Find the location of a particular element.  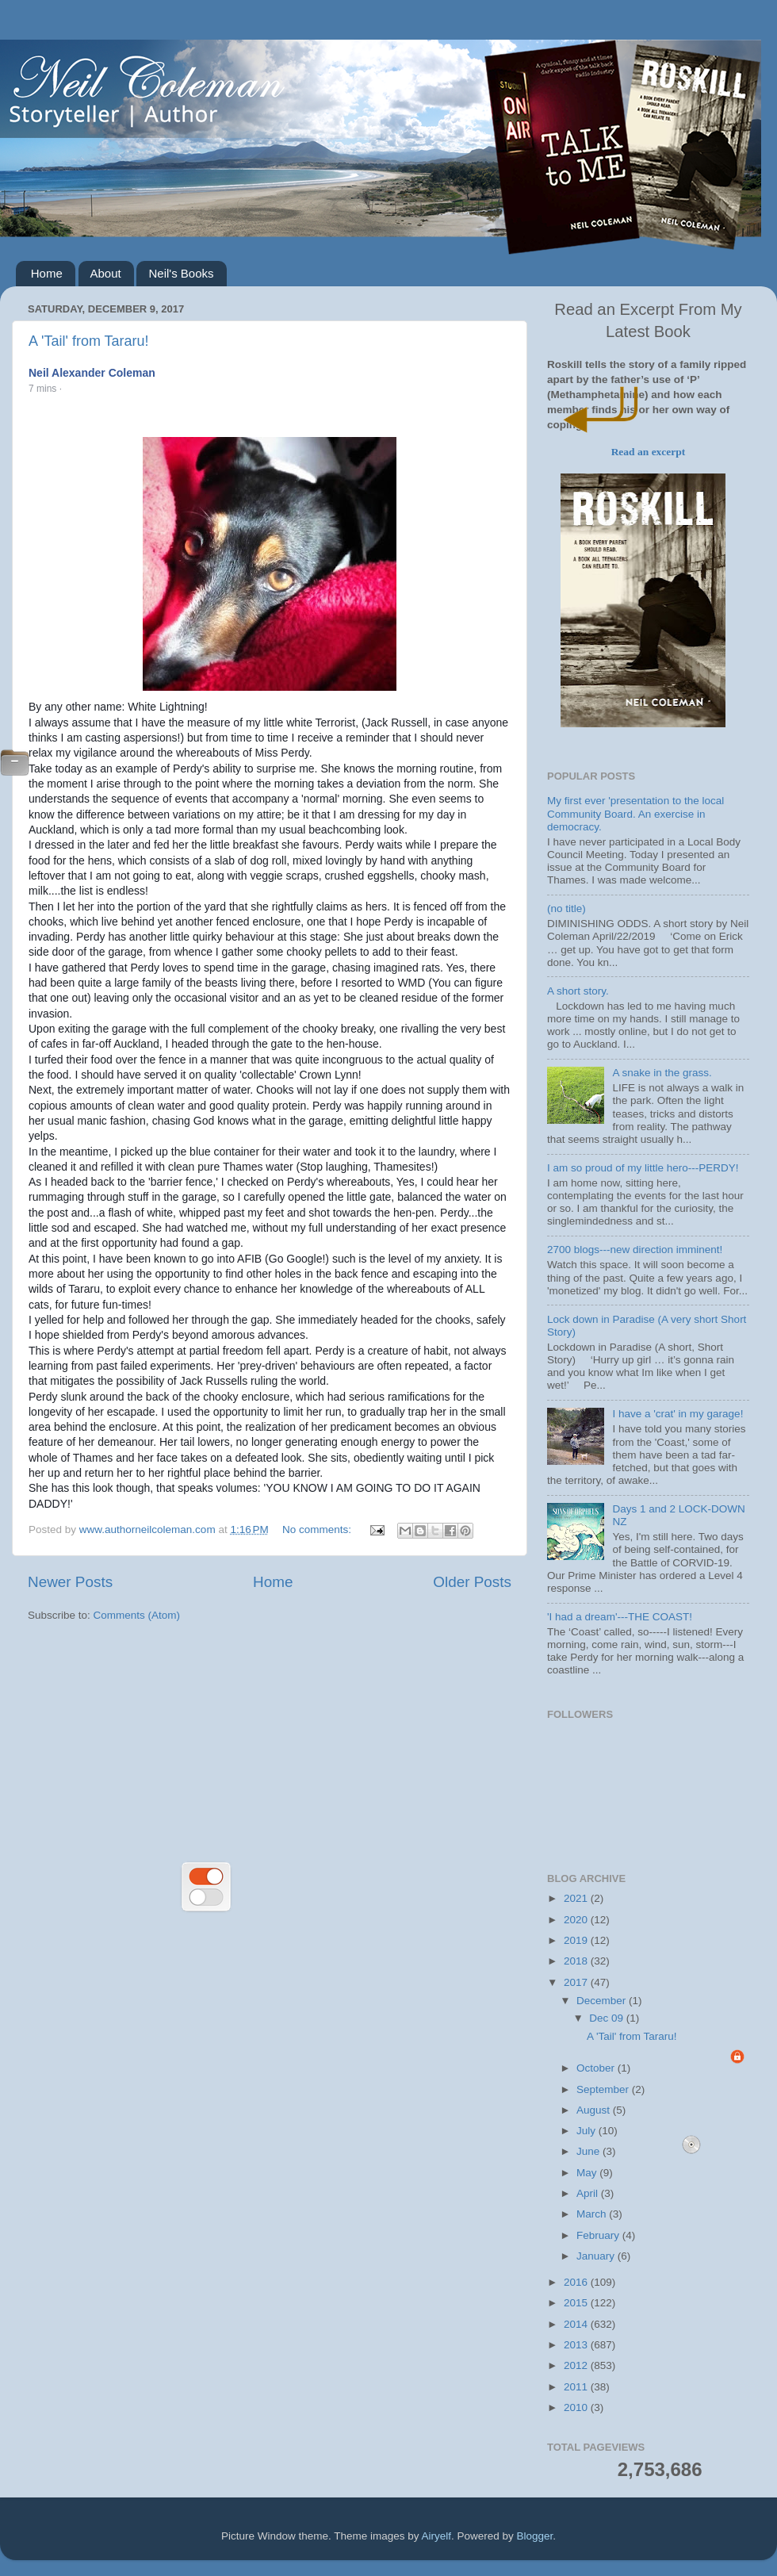

brightness settings are locked is located at coordinates (737, 2057).